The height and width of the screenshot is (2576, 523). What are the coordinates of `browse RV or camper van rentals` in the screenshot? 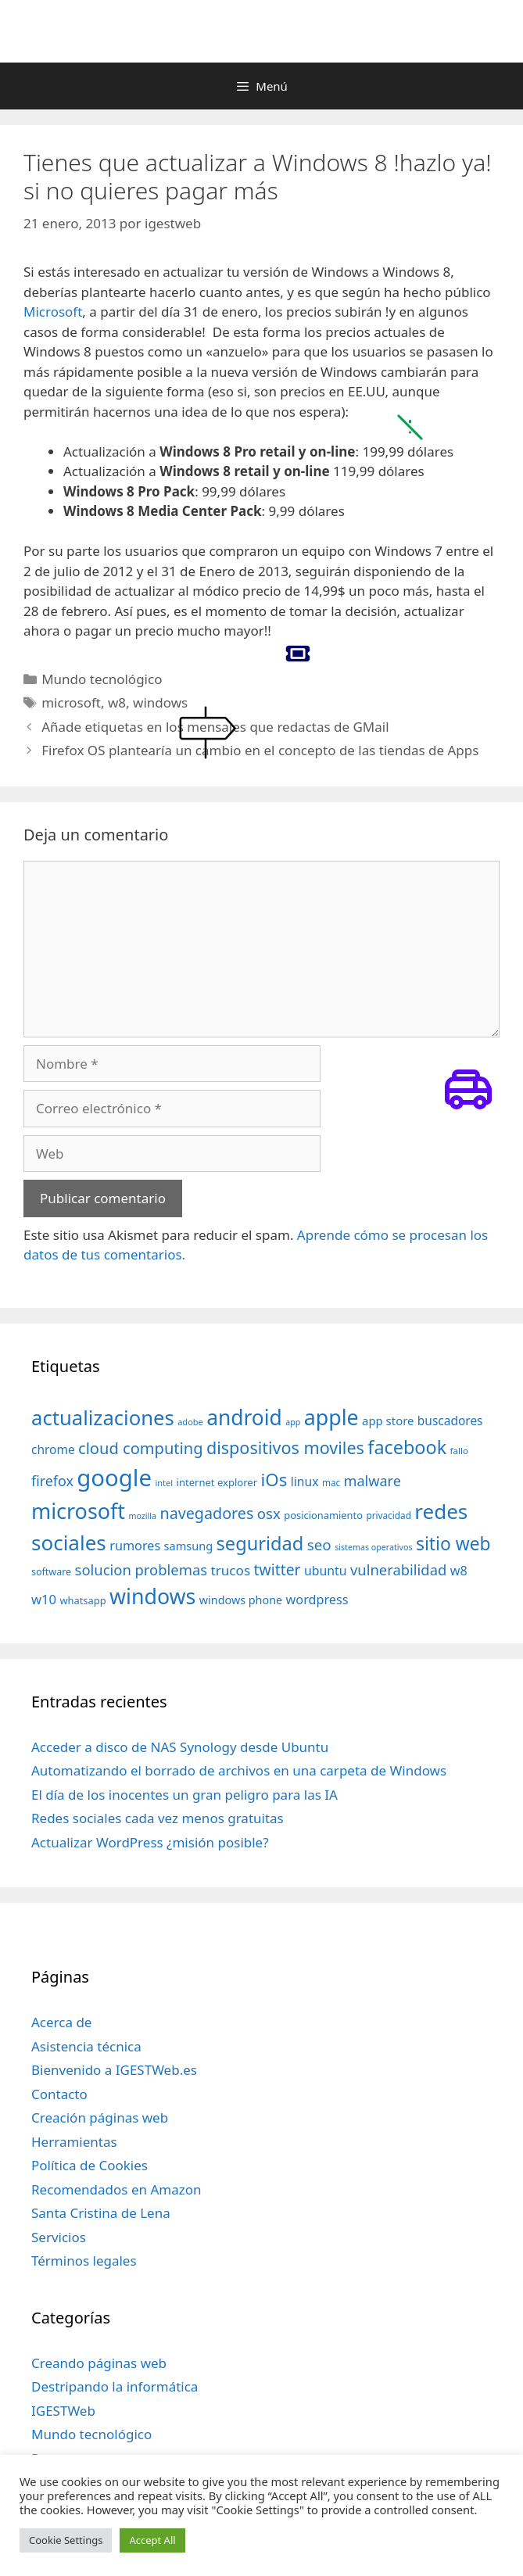 It's located at (468, 1091).